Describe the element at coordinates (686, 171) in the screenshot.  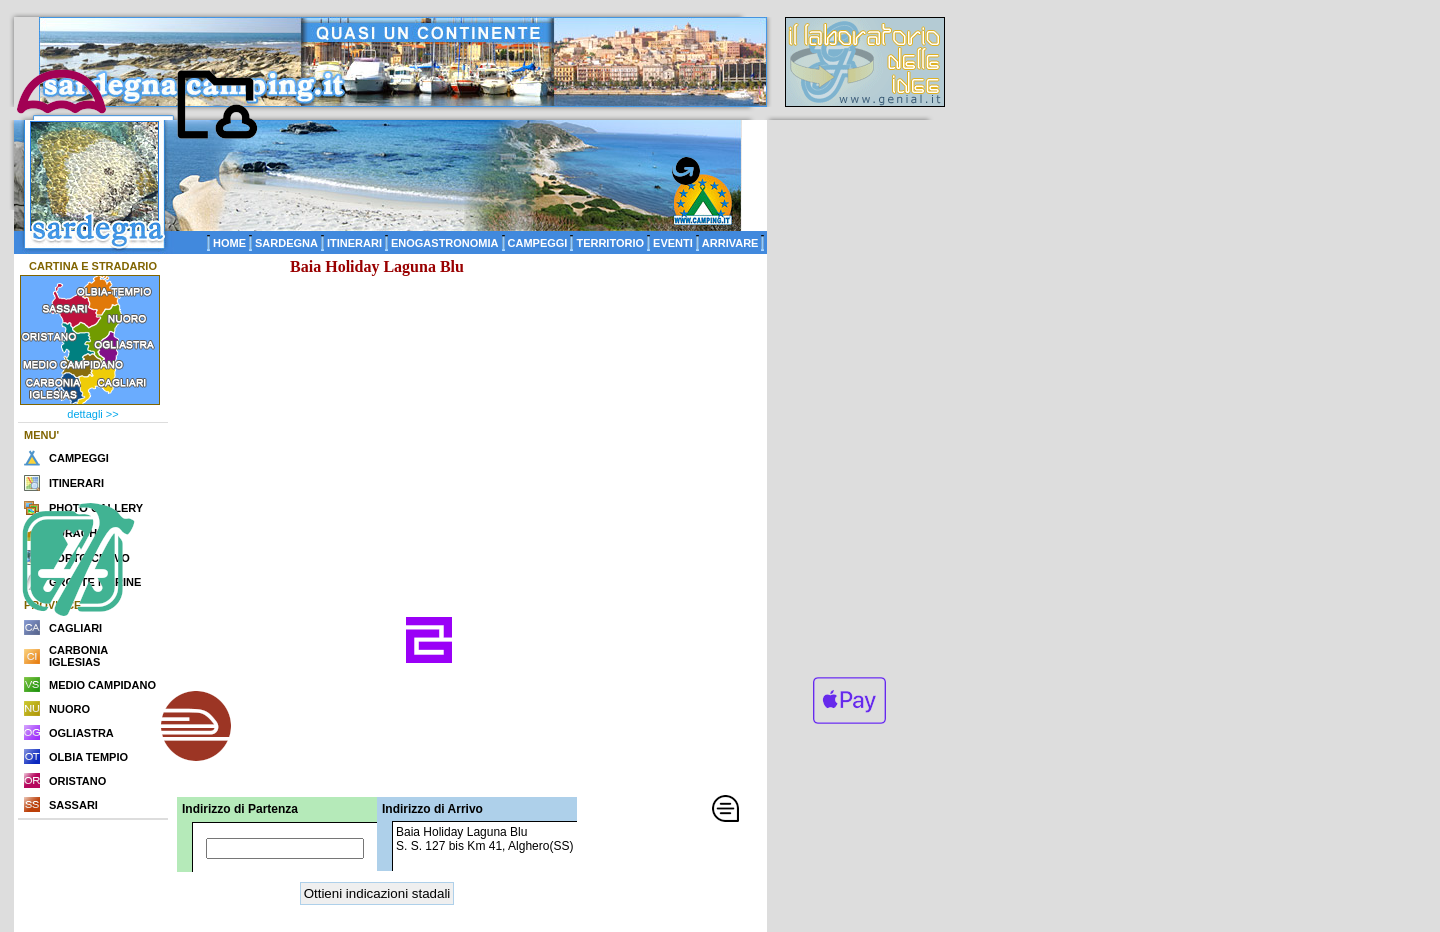
I see `open the MoneyGram app` at that location.